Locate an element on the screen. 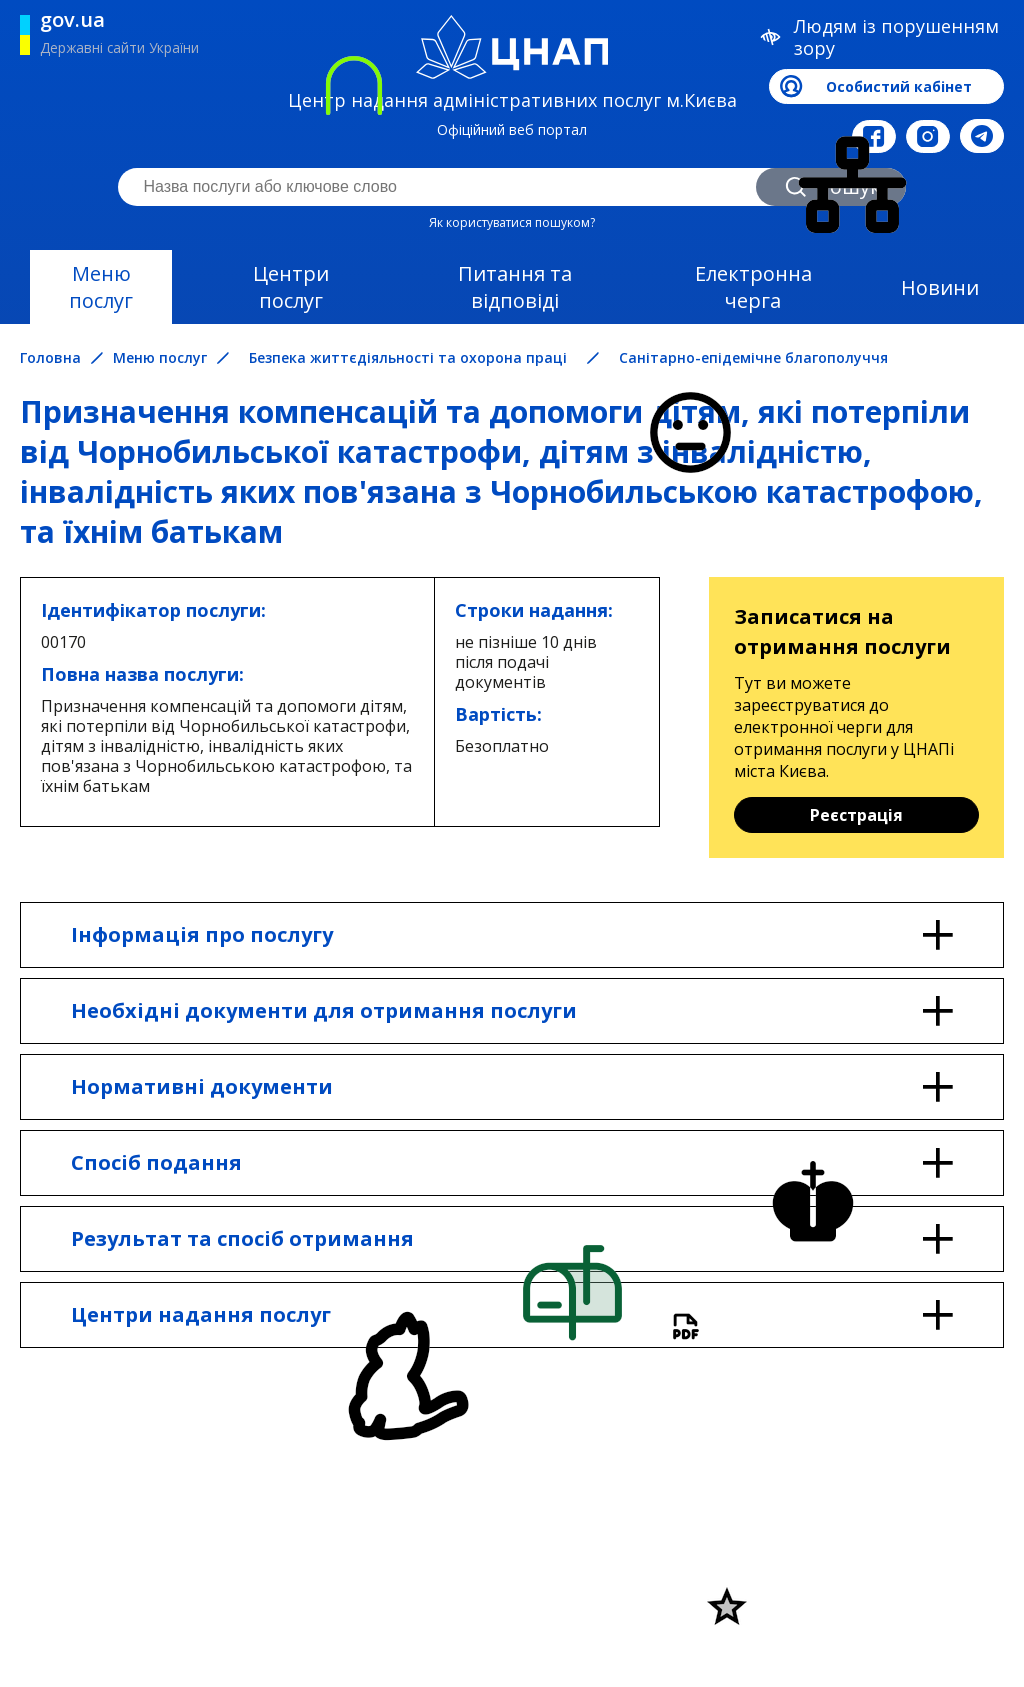 This screenshot has width=1024, height=1687. view network connections is located at coordinates (852, 186).